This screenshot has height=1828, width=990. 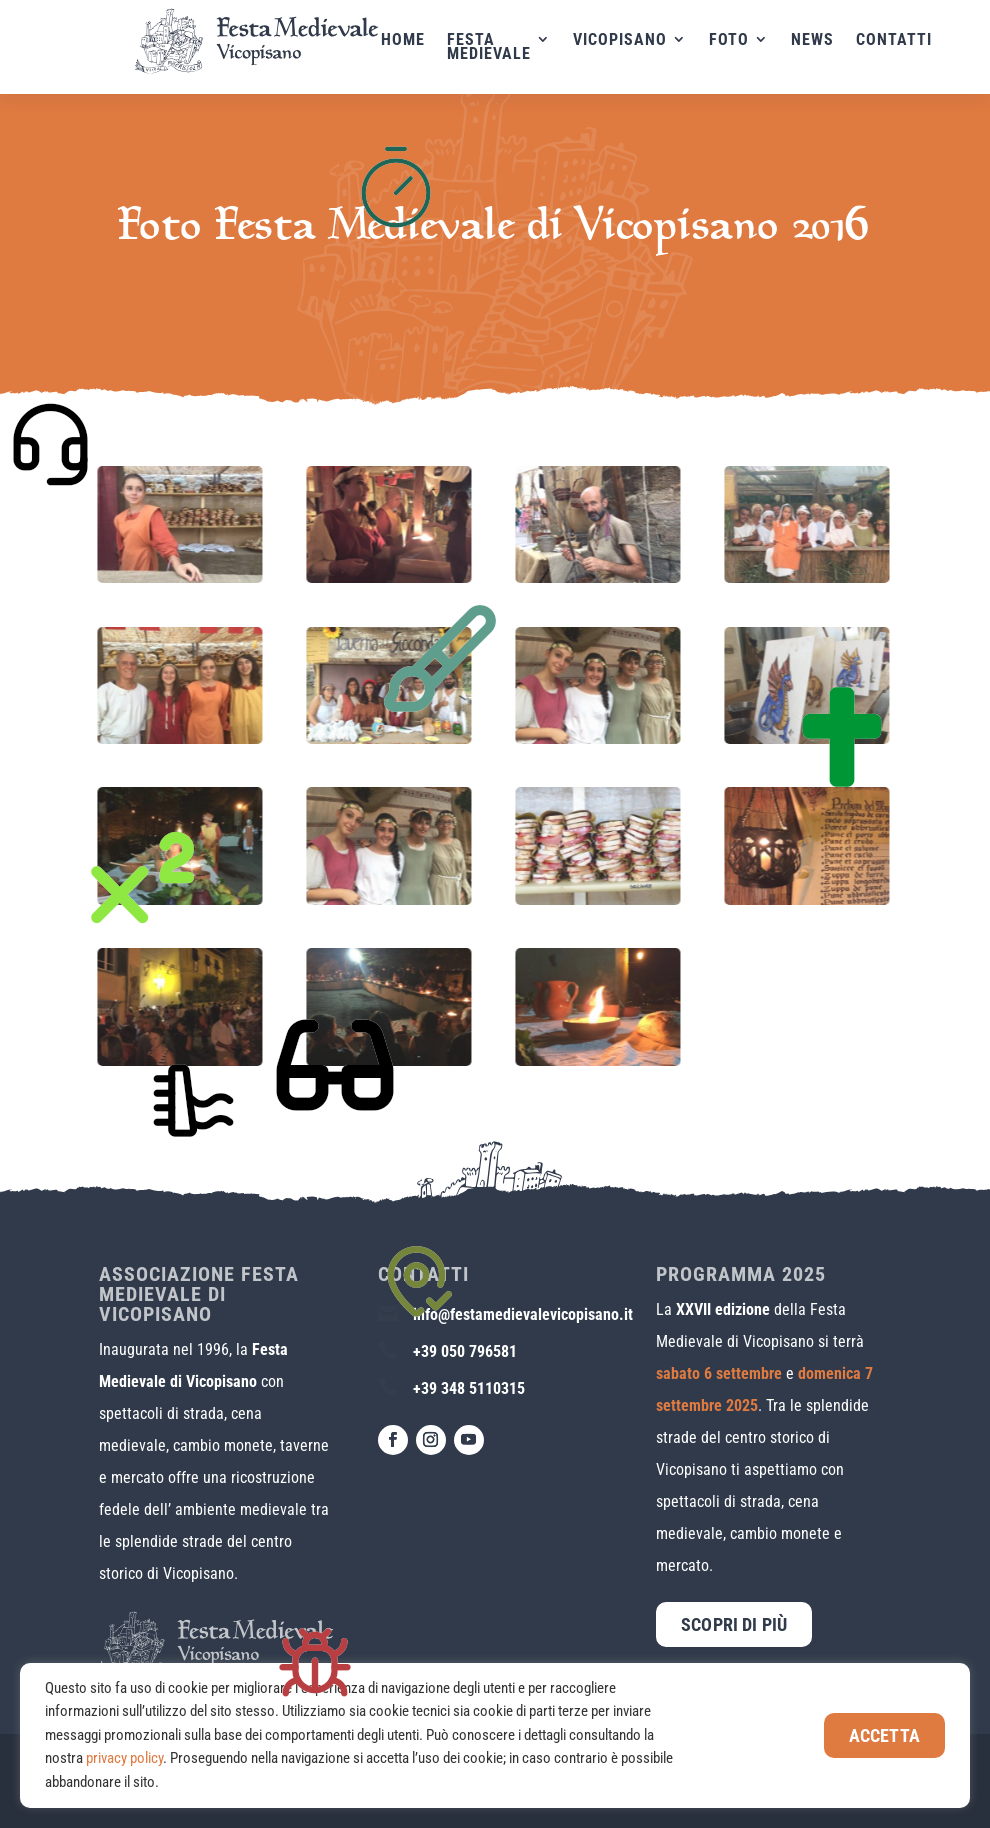 I want to click on report a bug or issue, so click(x=315, y=1664).